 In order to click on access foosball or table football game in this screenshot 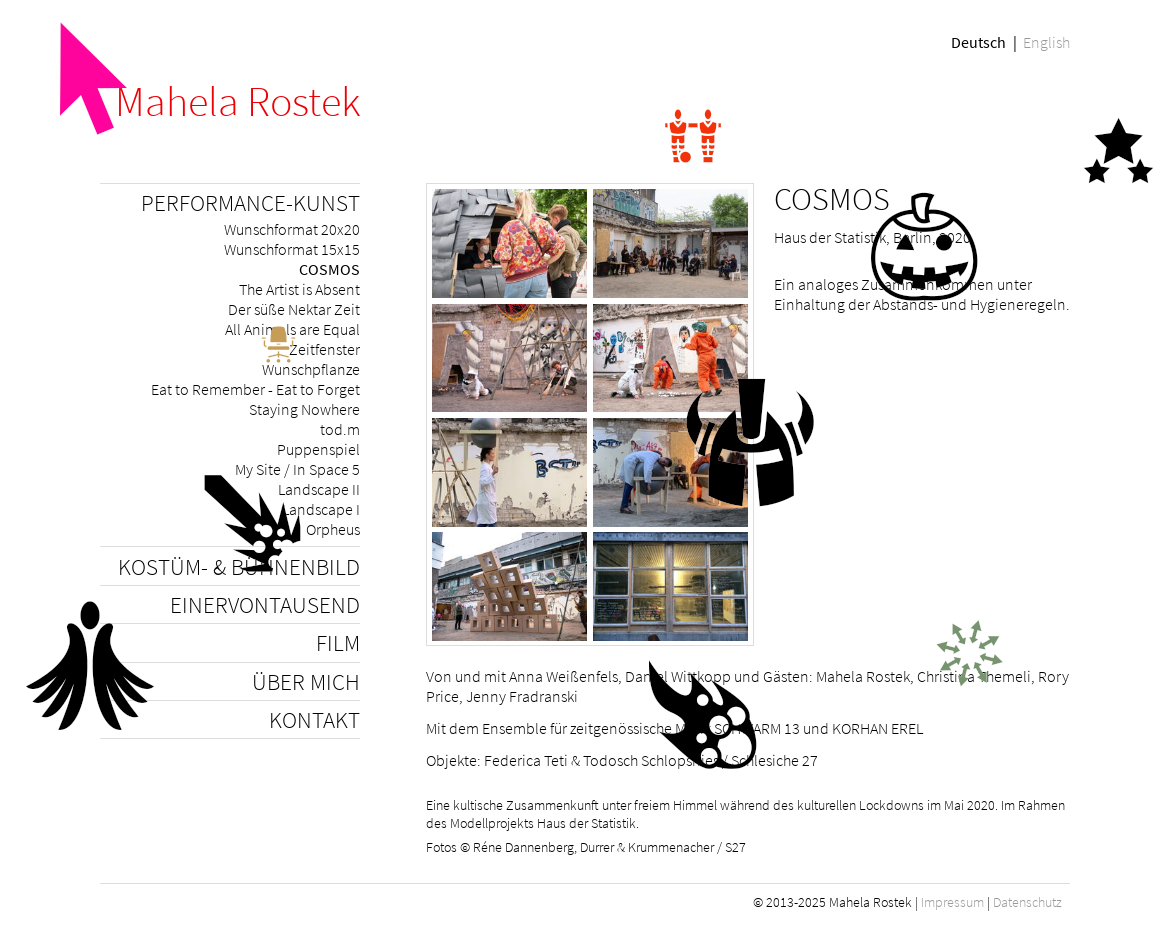, I will do `click(693, 136)`.